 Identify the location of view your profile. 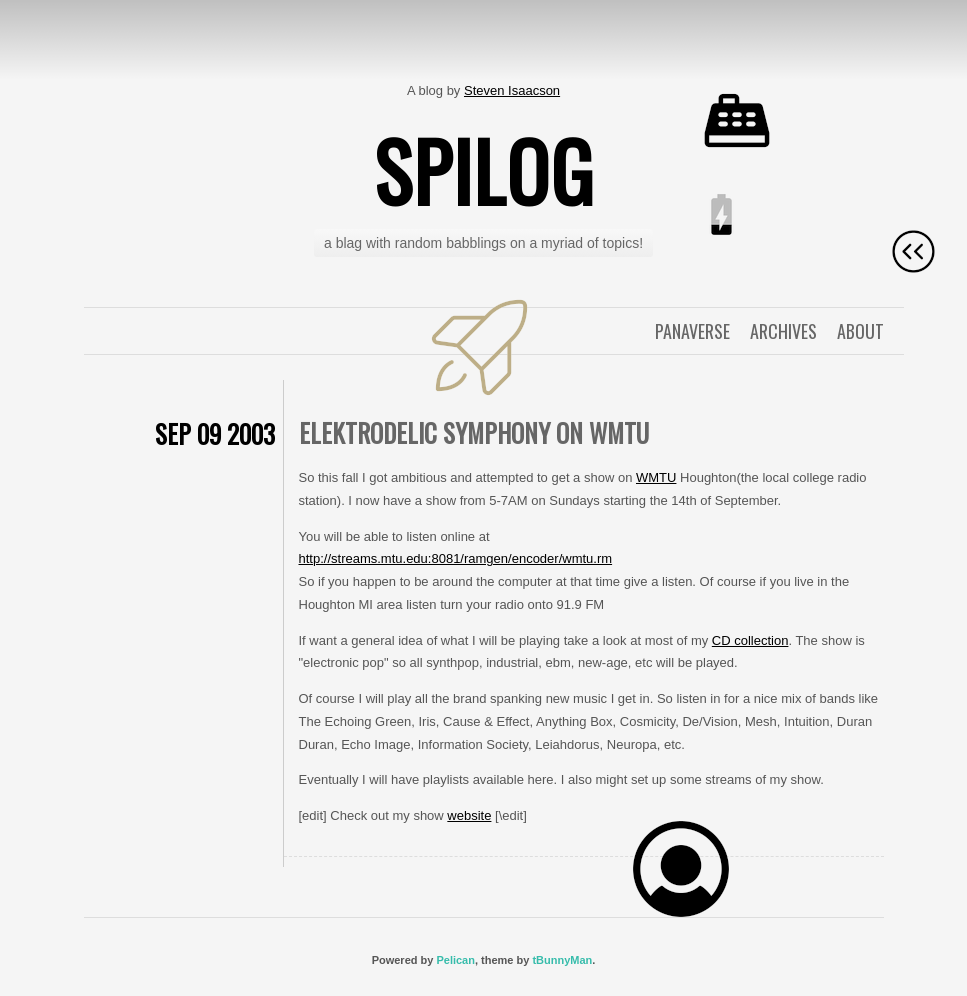
(681, 869).